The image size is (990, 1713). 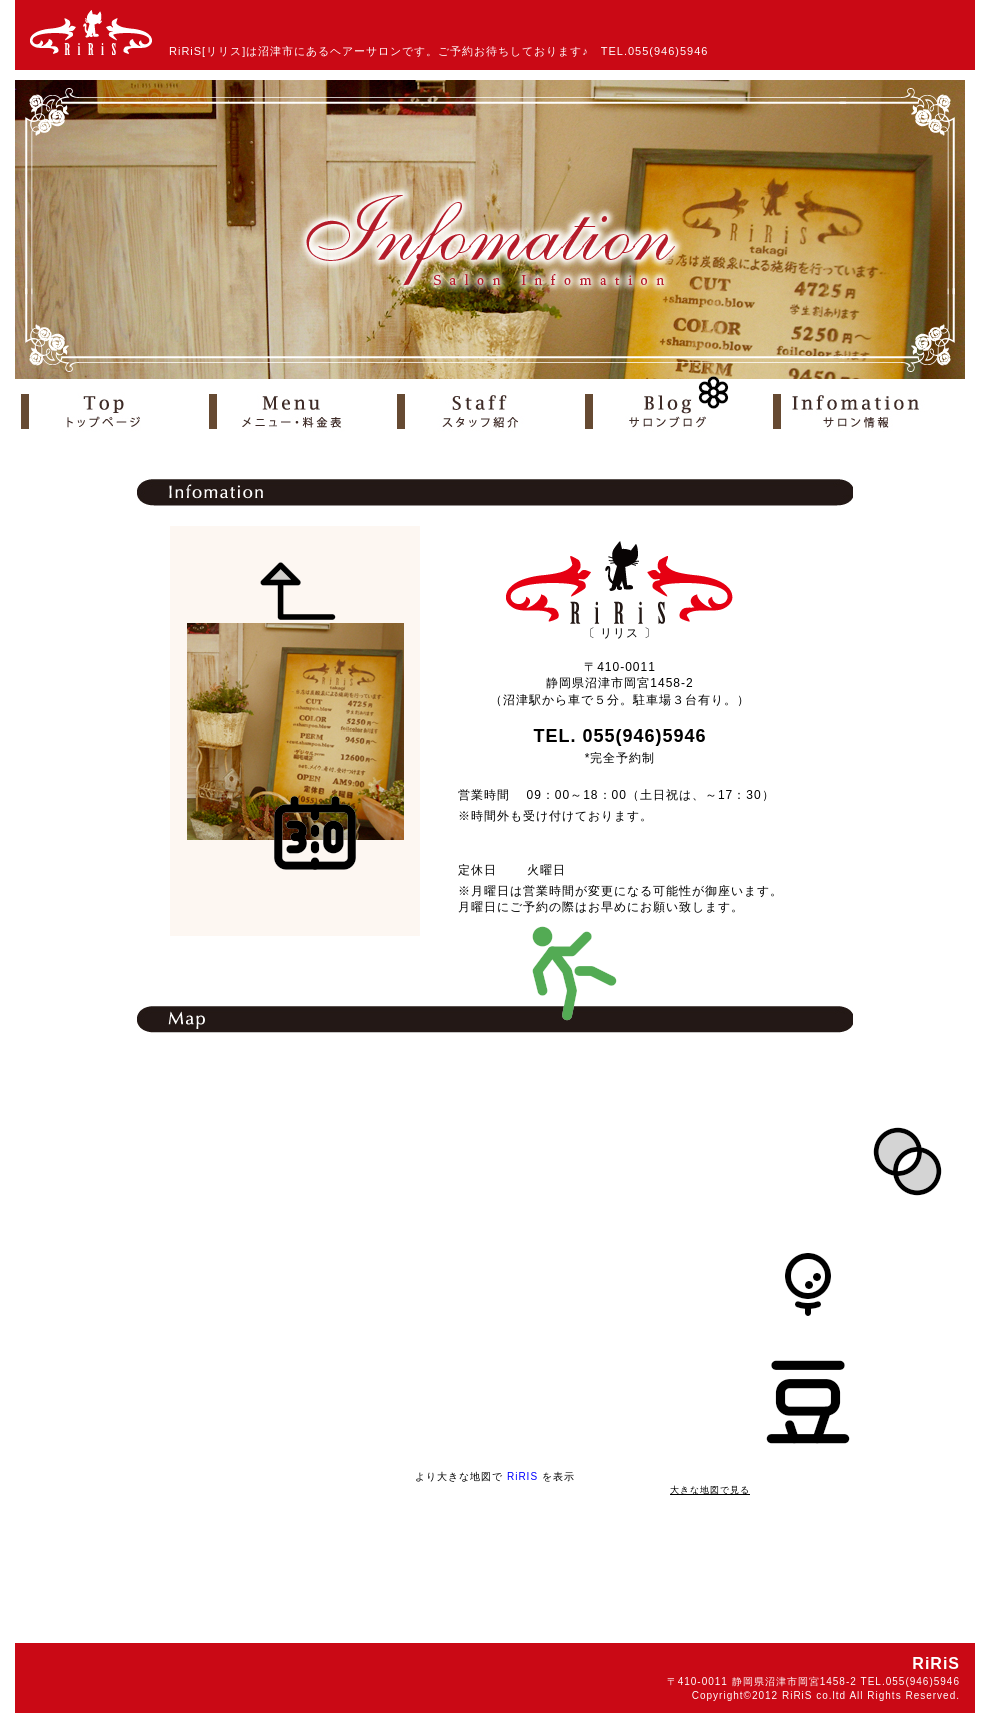 I want to click on access golf-related features or content, so click(x=808, y=1284).